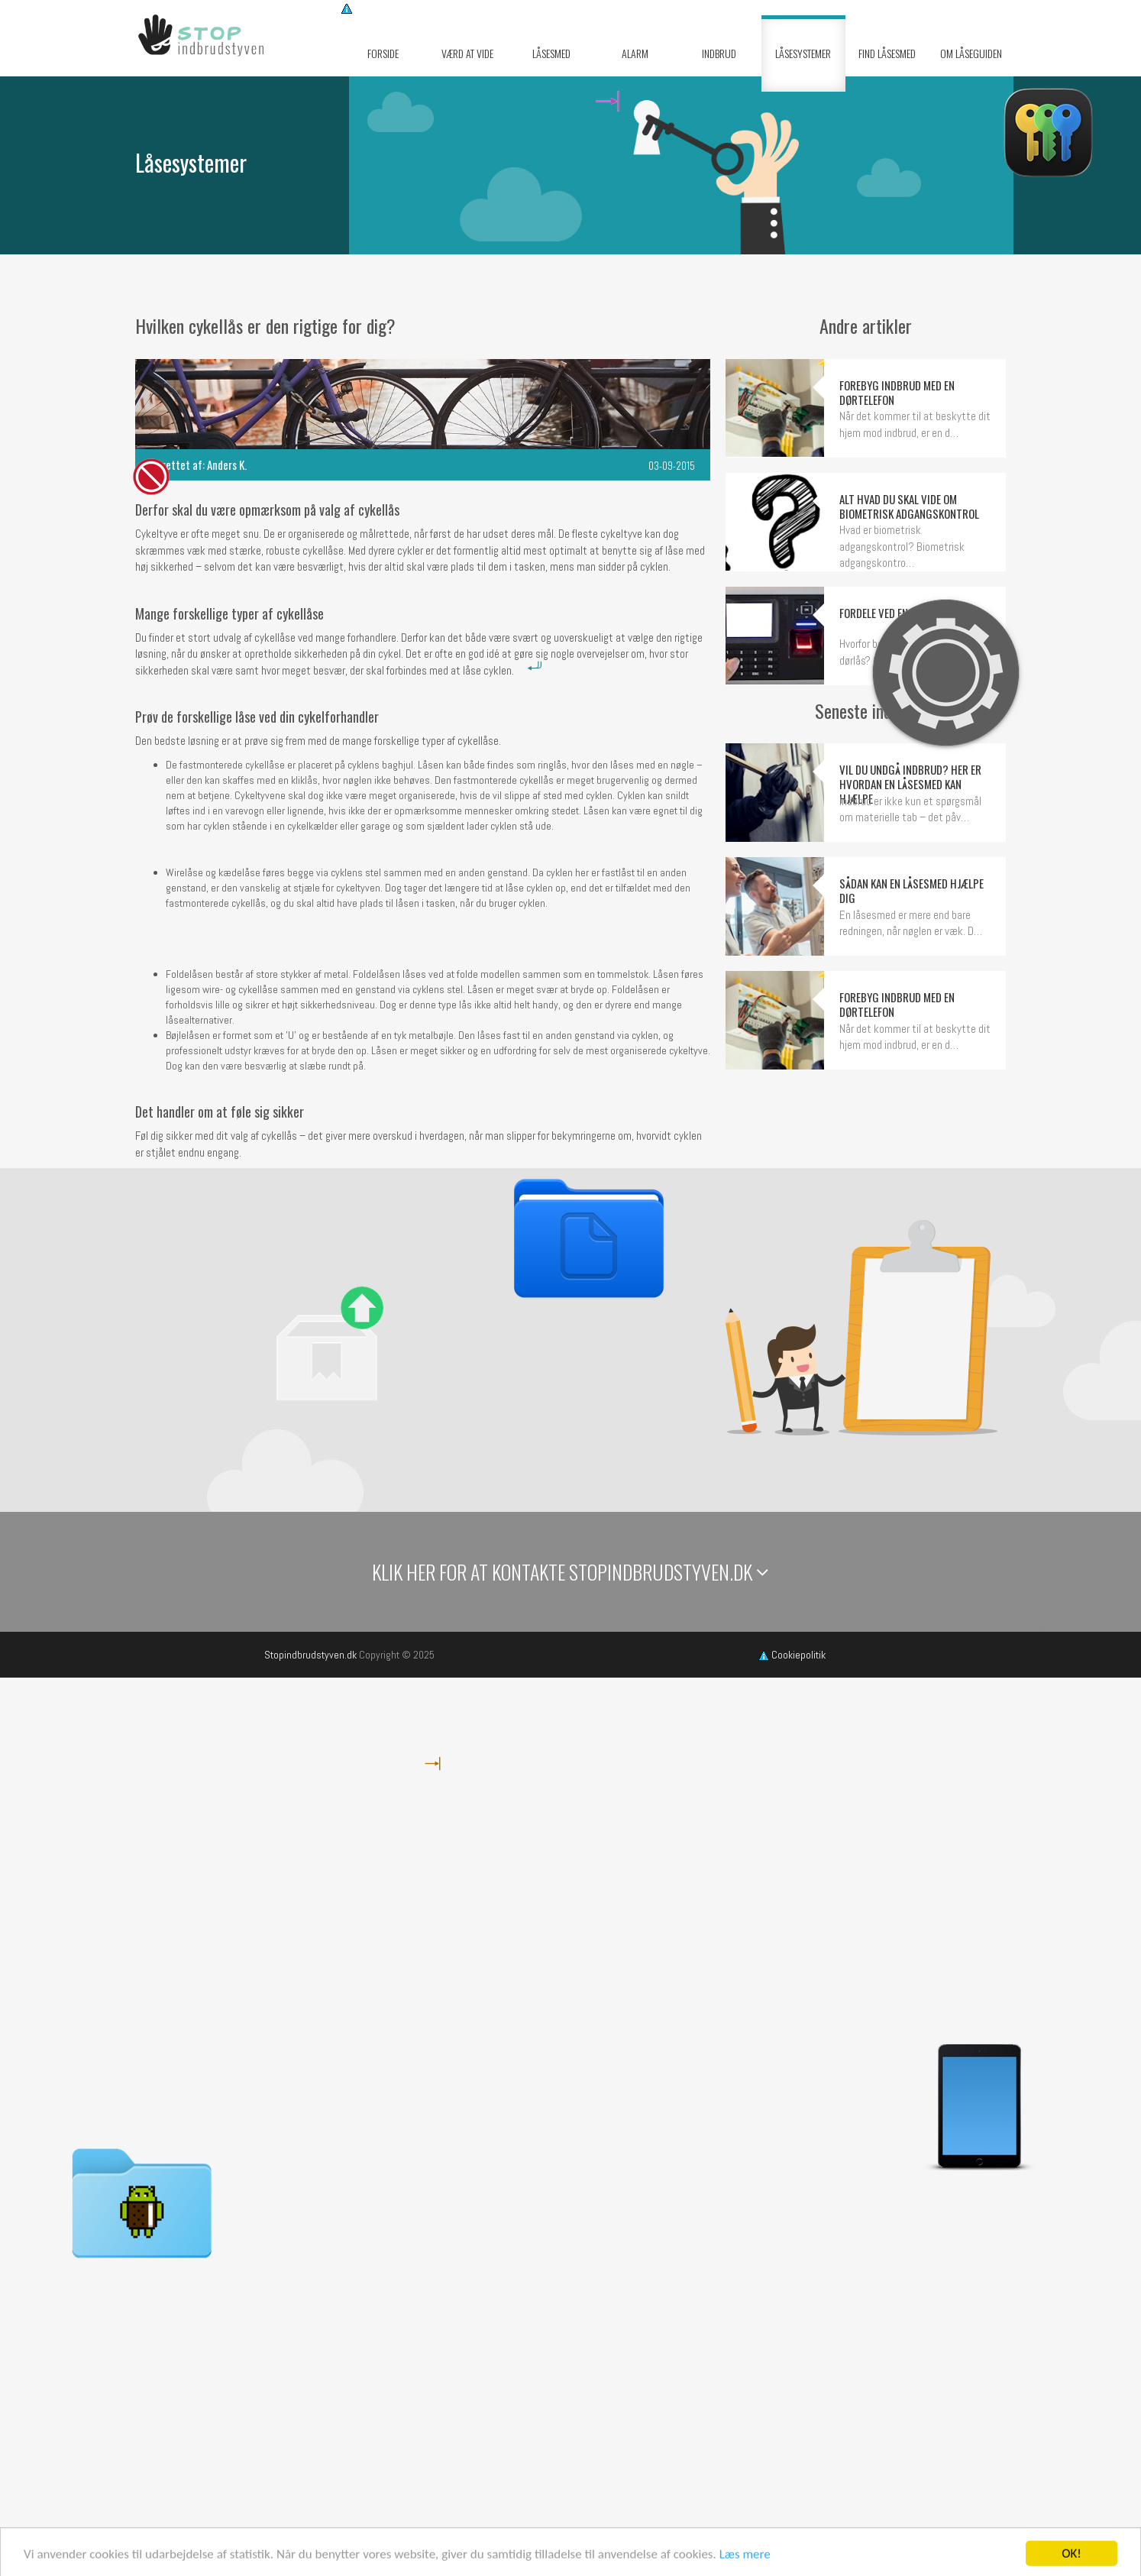 The image size is (1141, 2576). I want to click on open your documents folder, so click(589, 1238).